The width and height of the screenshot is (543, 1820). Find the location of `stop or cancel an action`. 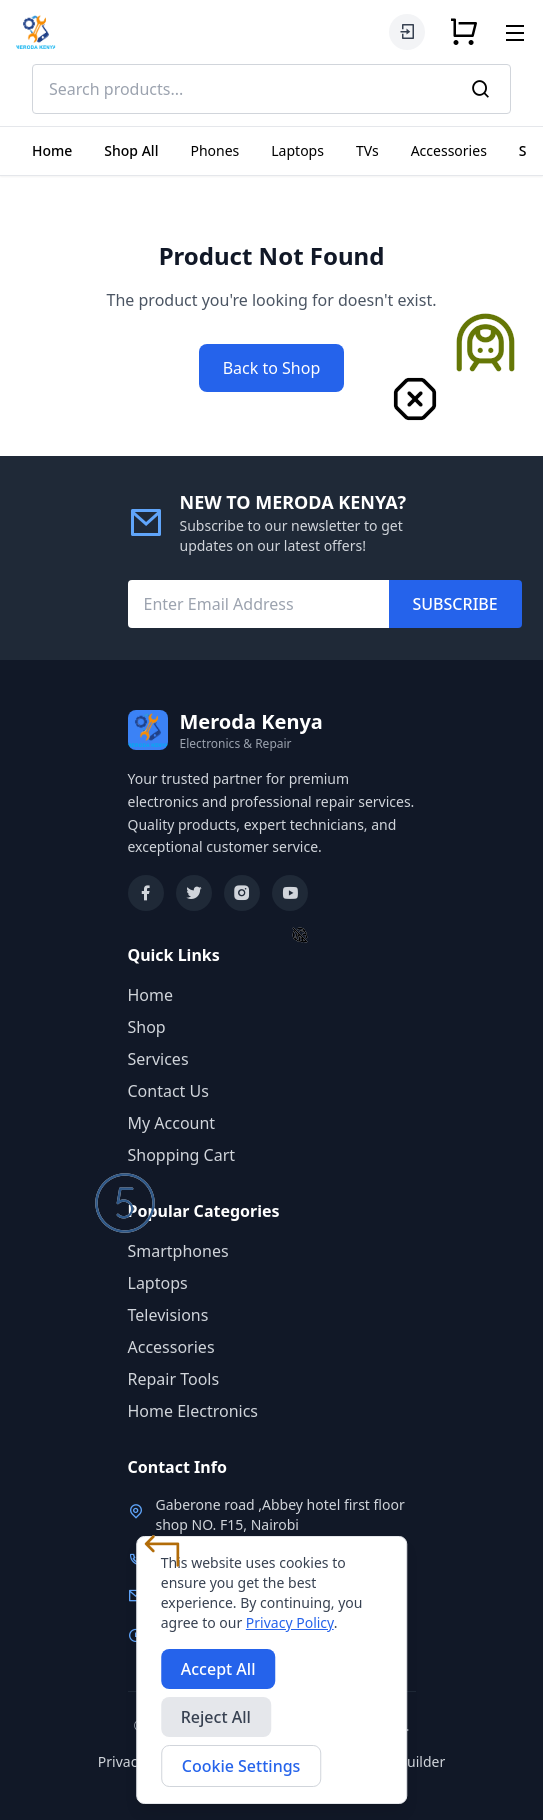

stop or cancel an action is located at coordinates (415, 399).